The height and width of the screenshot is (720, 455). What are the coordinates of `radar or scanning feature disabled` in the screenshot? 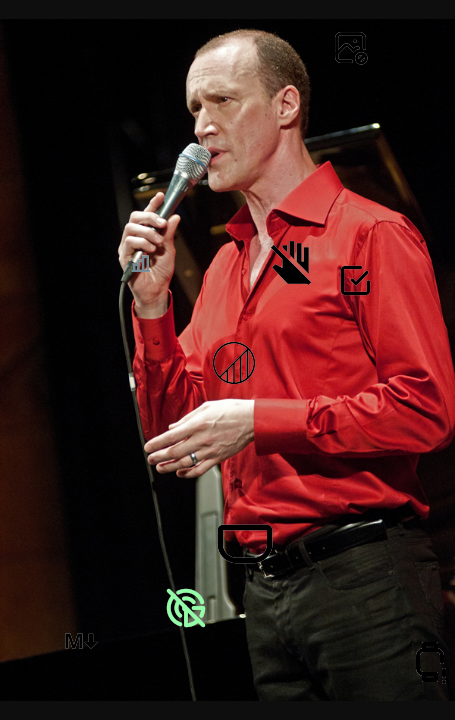 It's located at (186, 608).